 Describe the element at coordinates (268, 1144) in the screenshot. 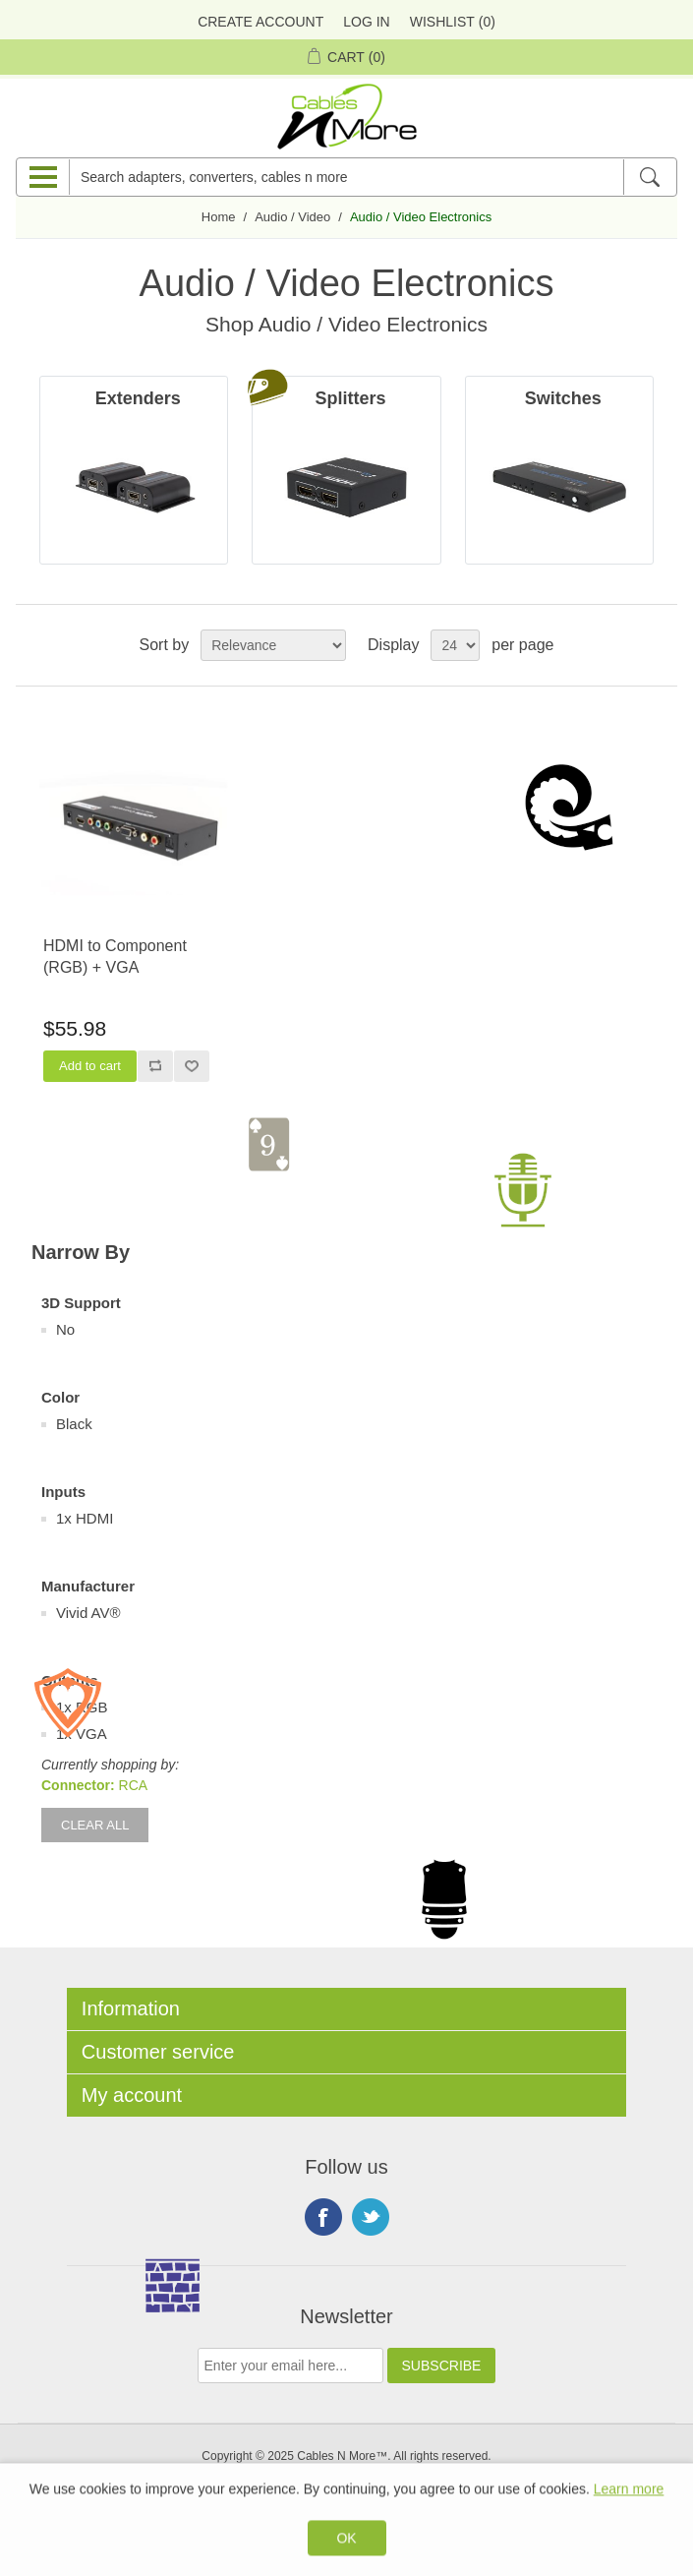

I see `select the 9 of spades card` at that location.